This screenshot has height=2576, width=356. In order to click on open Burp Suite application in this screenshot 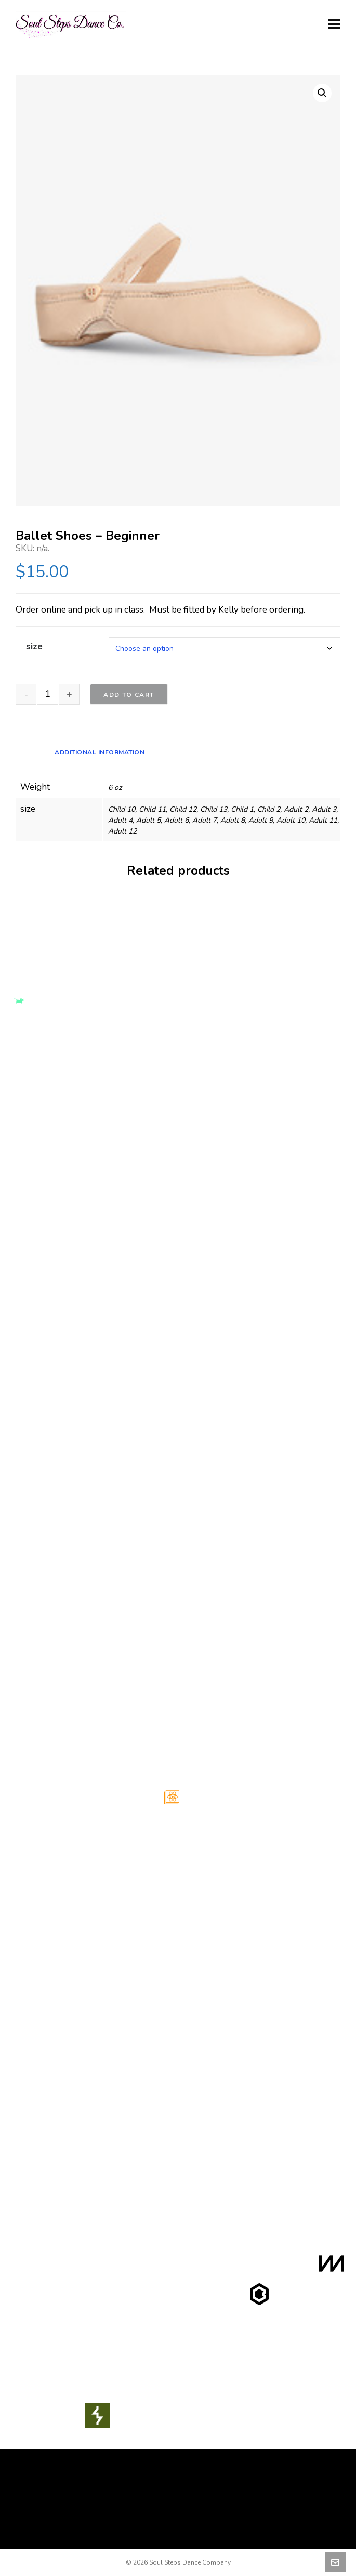, I will do `click(97, 2415)`.